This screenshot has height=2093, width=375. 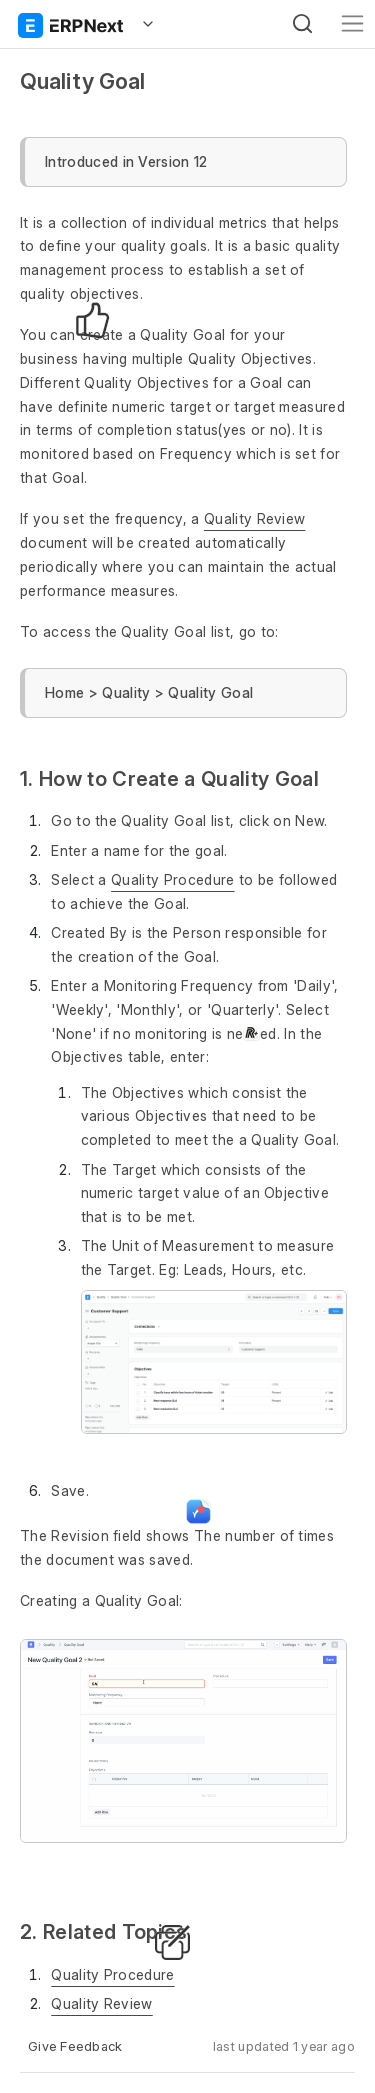 I want to click on access body and hand gesture emojis, so click(x=91, y=320).